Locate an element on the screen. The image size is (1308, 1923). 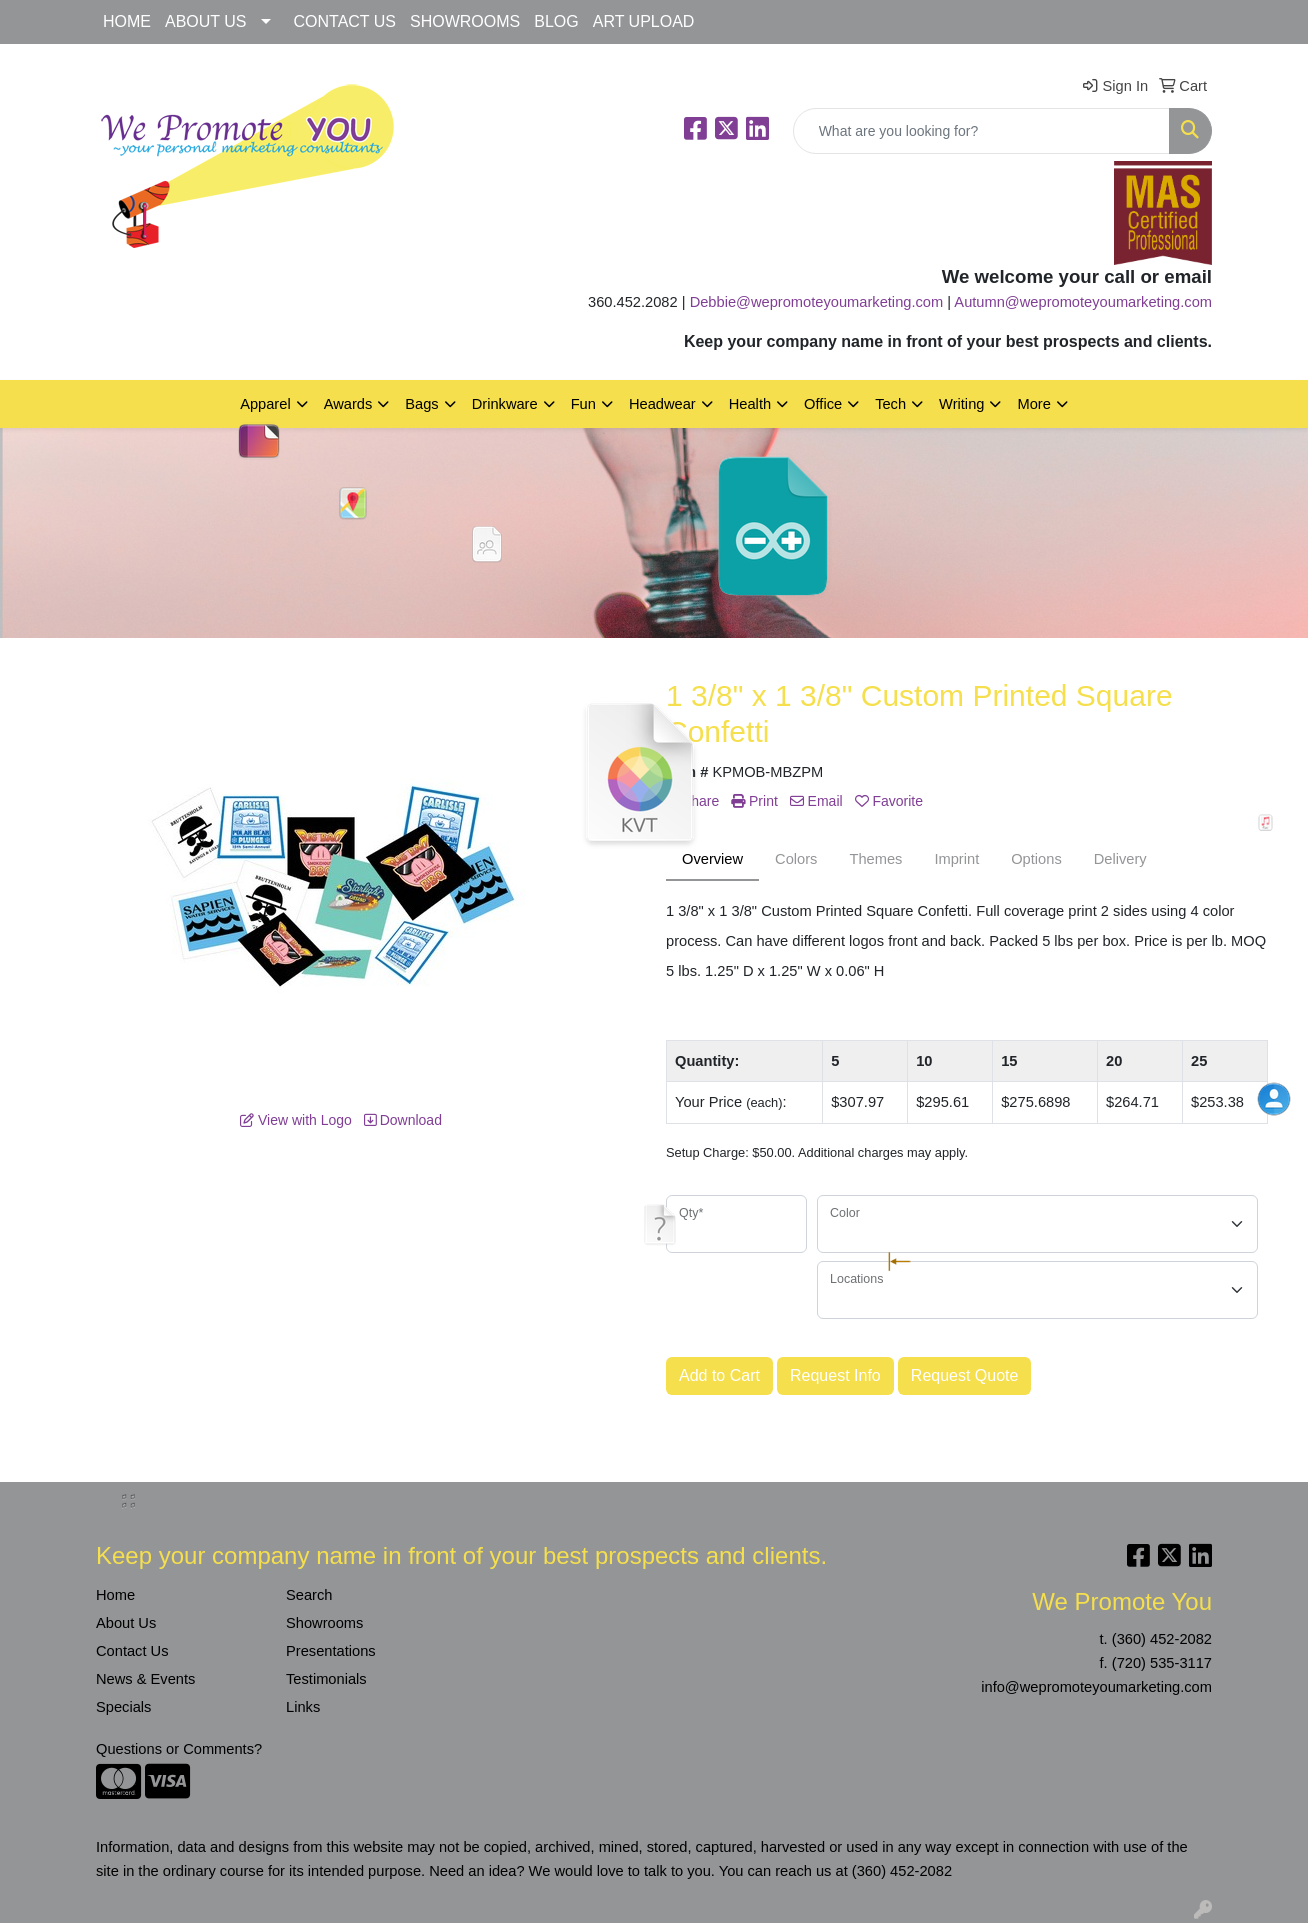
view user profile information is located at coordinates (1274, 1099).